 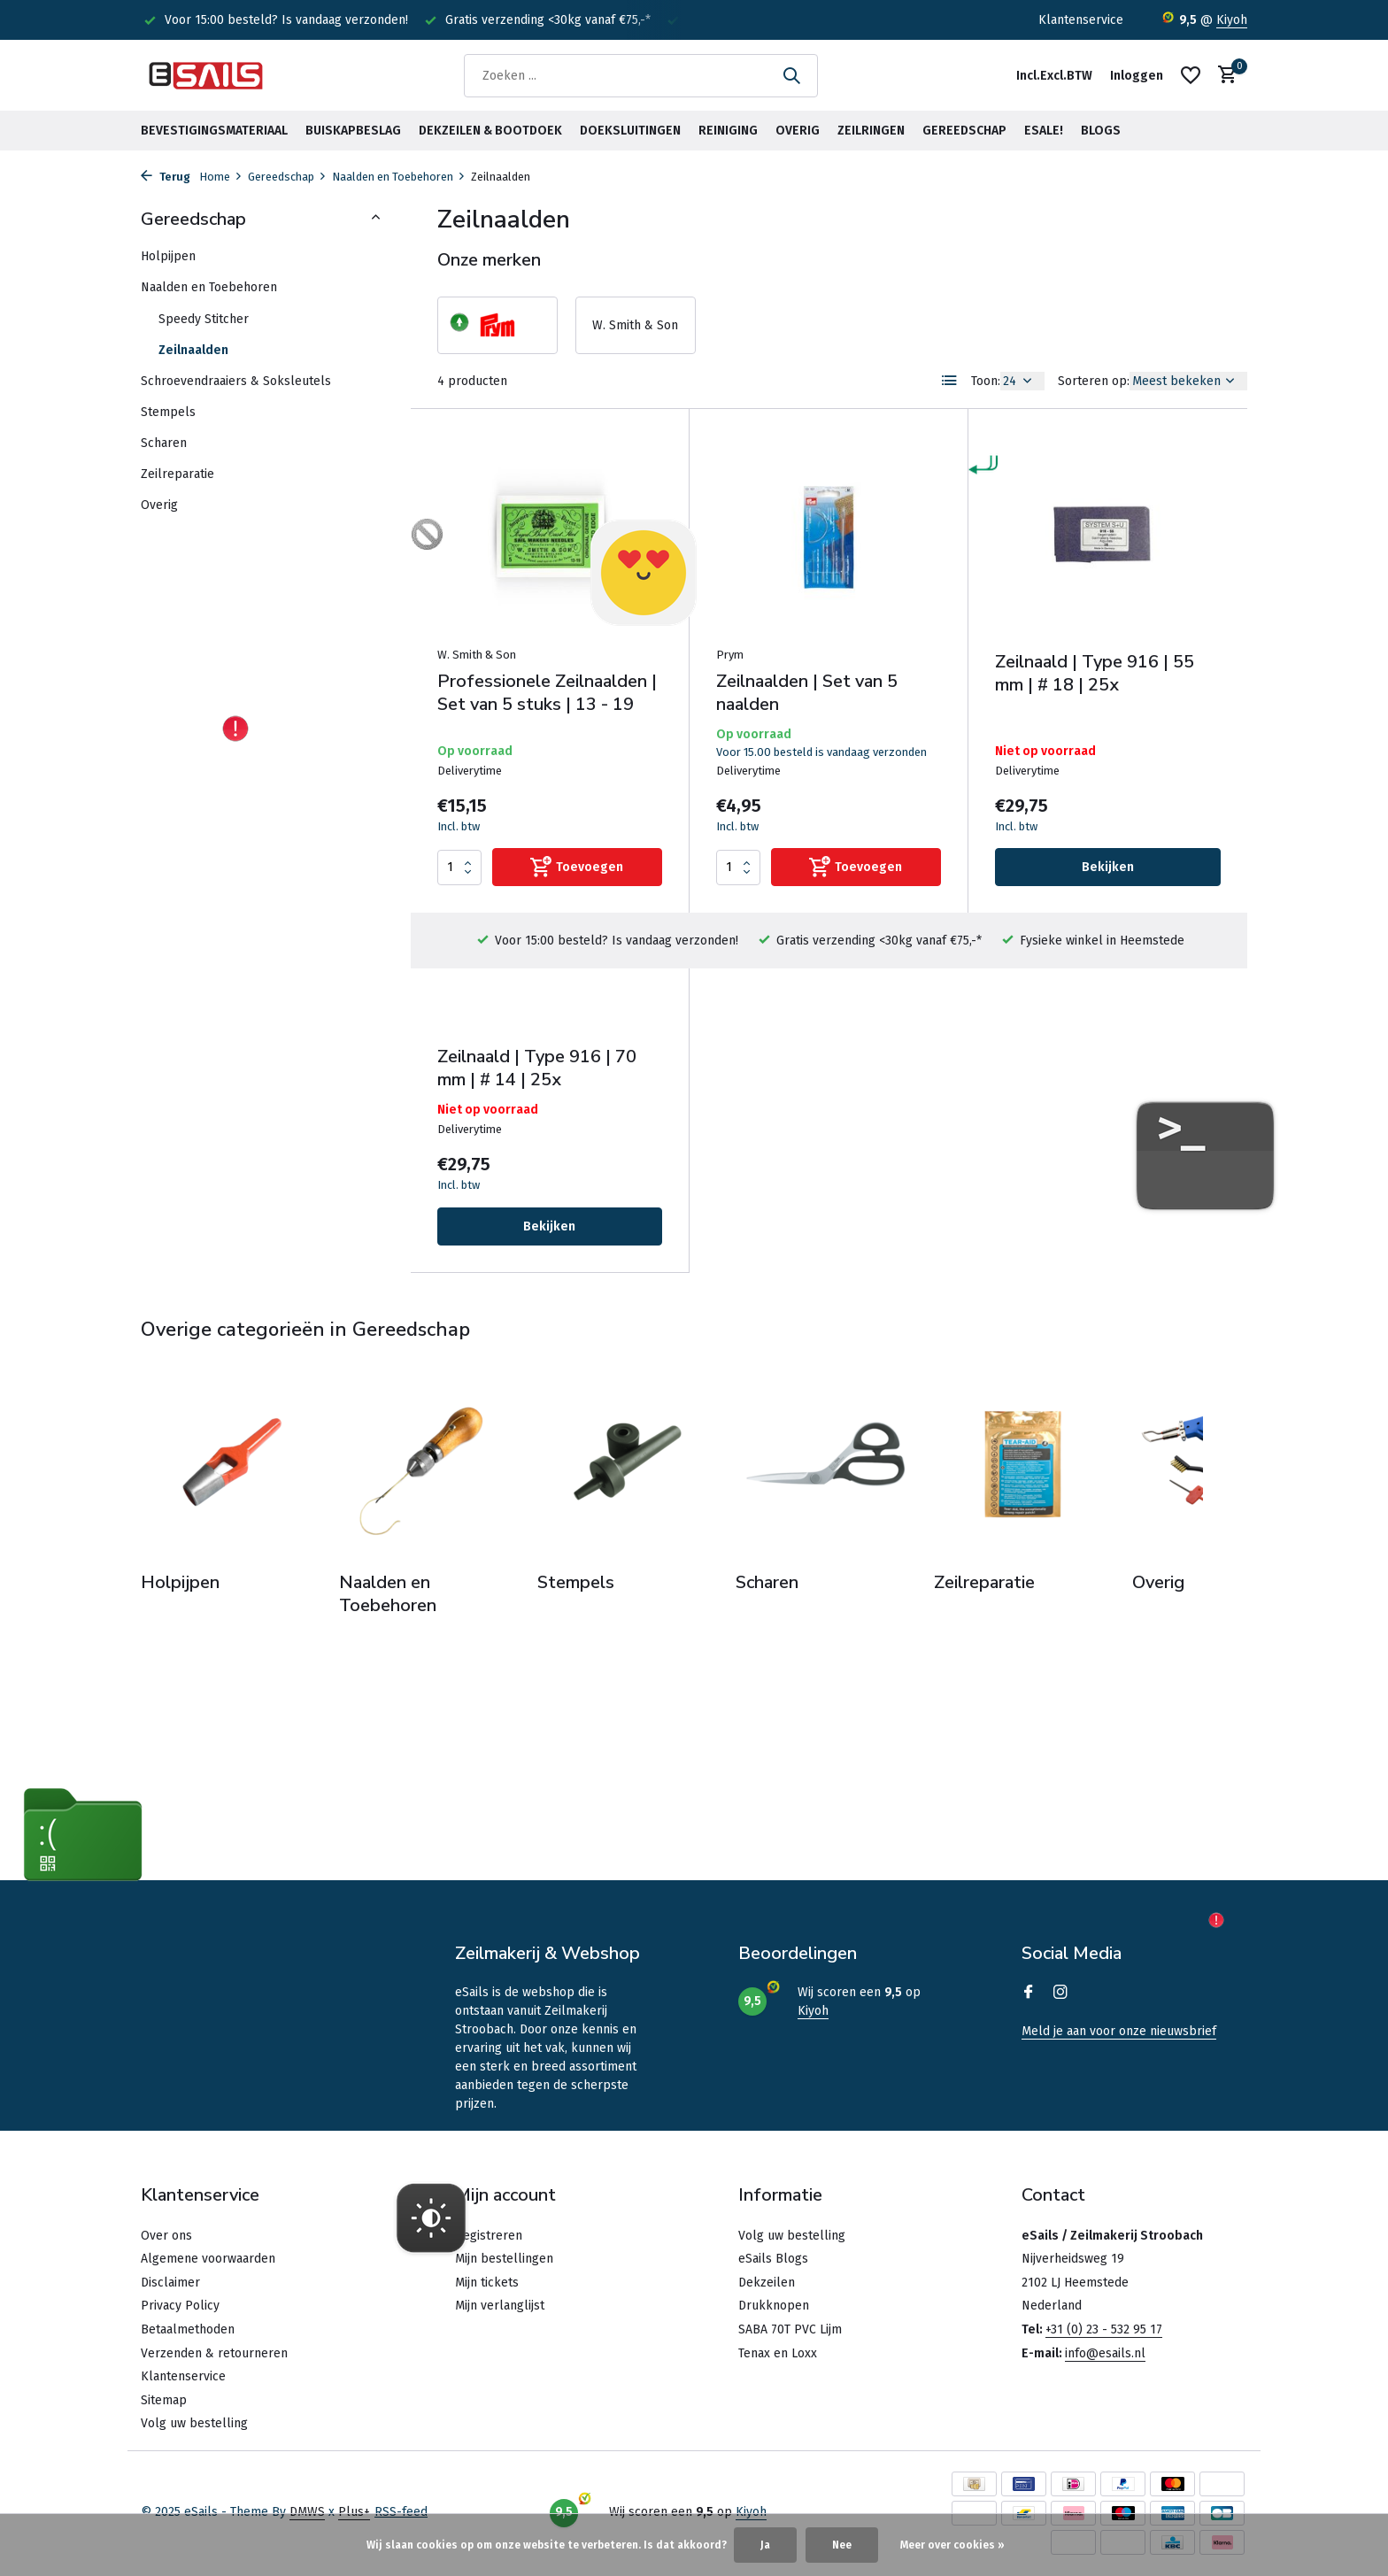 I want to click on folder containing windows insider or beta system files, so click(x=82, y=1838).